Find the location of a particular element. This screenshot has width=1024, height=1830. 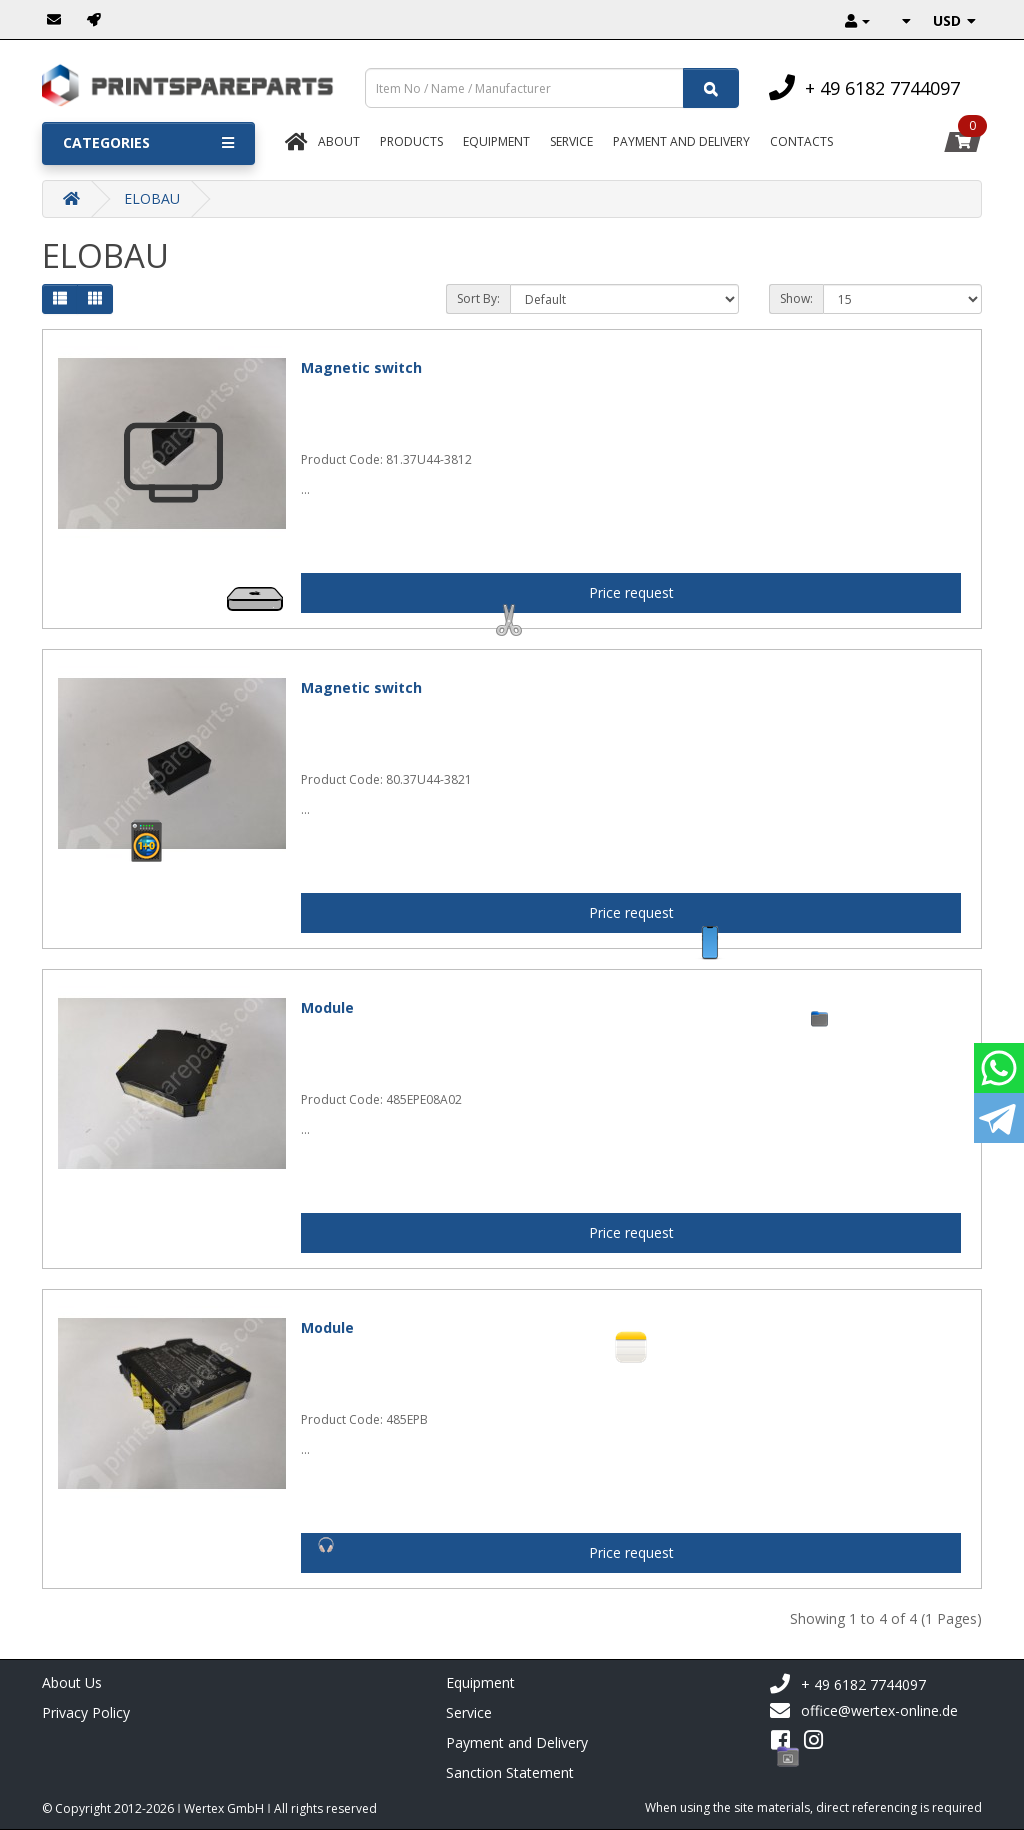

open the notes app is located at coordinates (631, 1347).